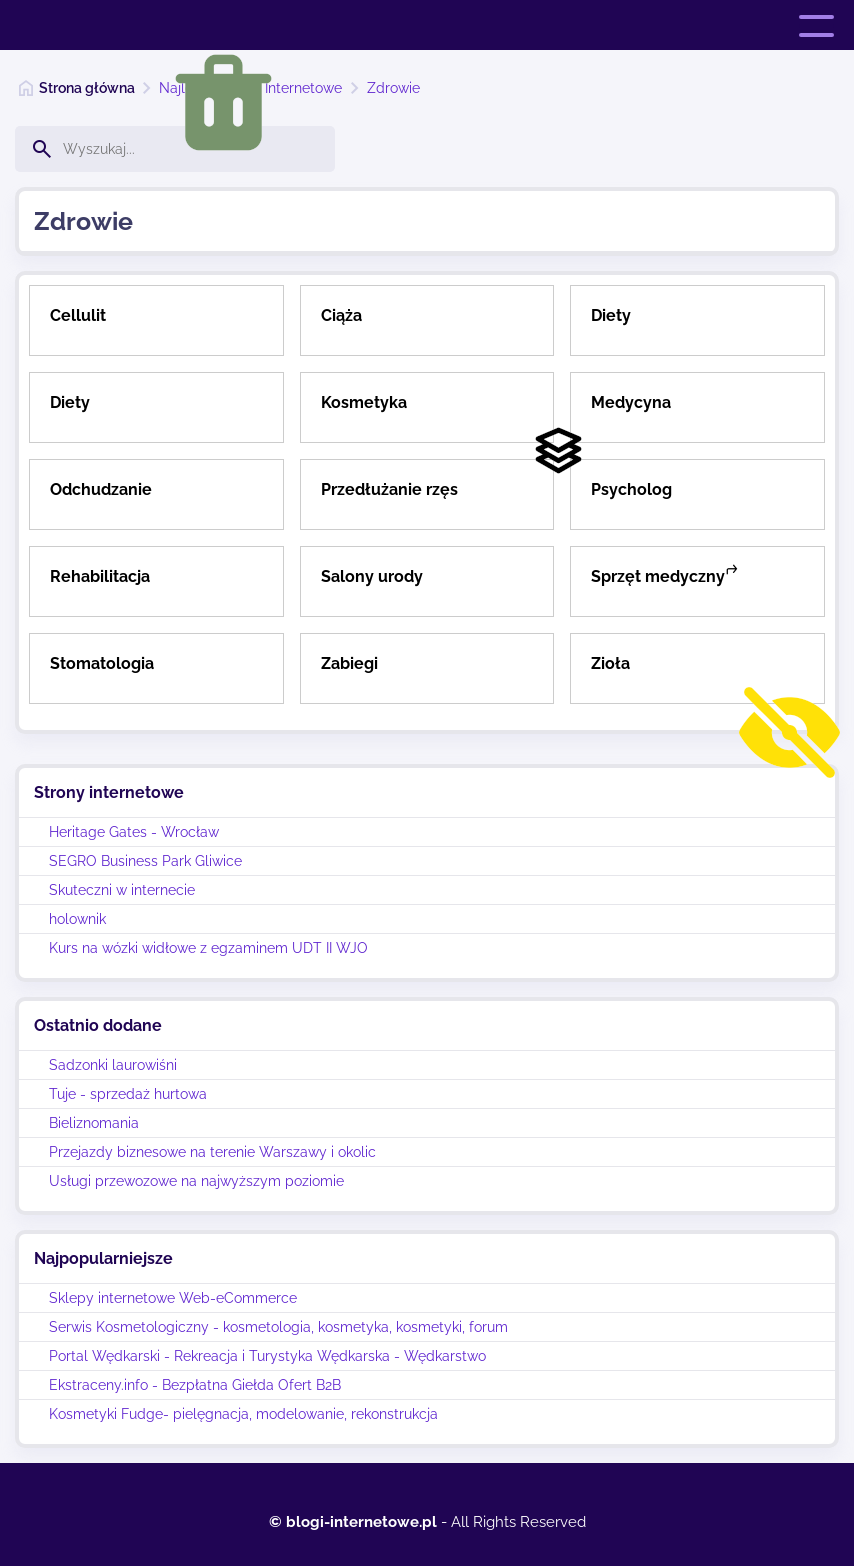  Describe the element at coordinates (731, 569) in the screenshot. I see `share content or forward to another user` at that location.